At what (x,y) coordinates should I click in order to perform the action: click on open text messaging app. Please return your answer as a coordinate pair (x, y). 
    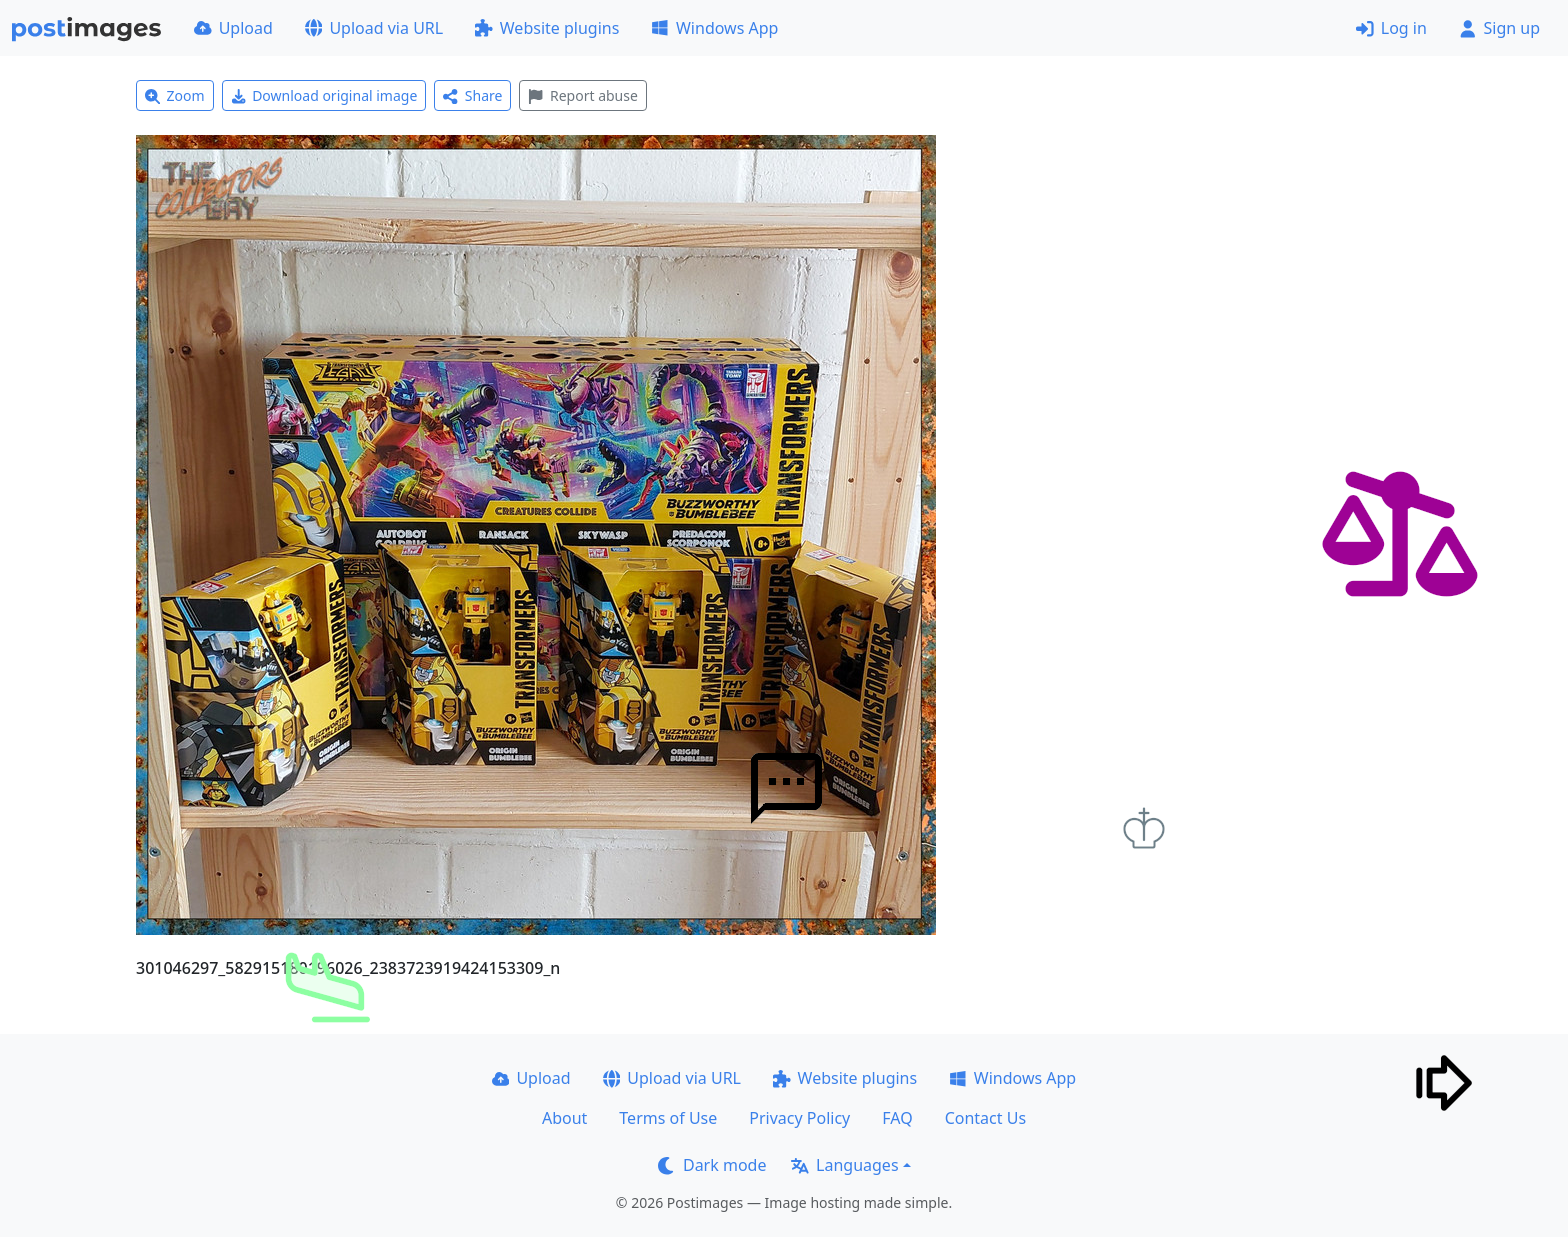
    Looking at the image, I should click on (786, 788).